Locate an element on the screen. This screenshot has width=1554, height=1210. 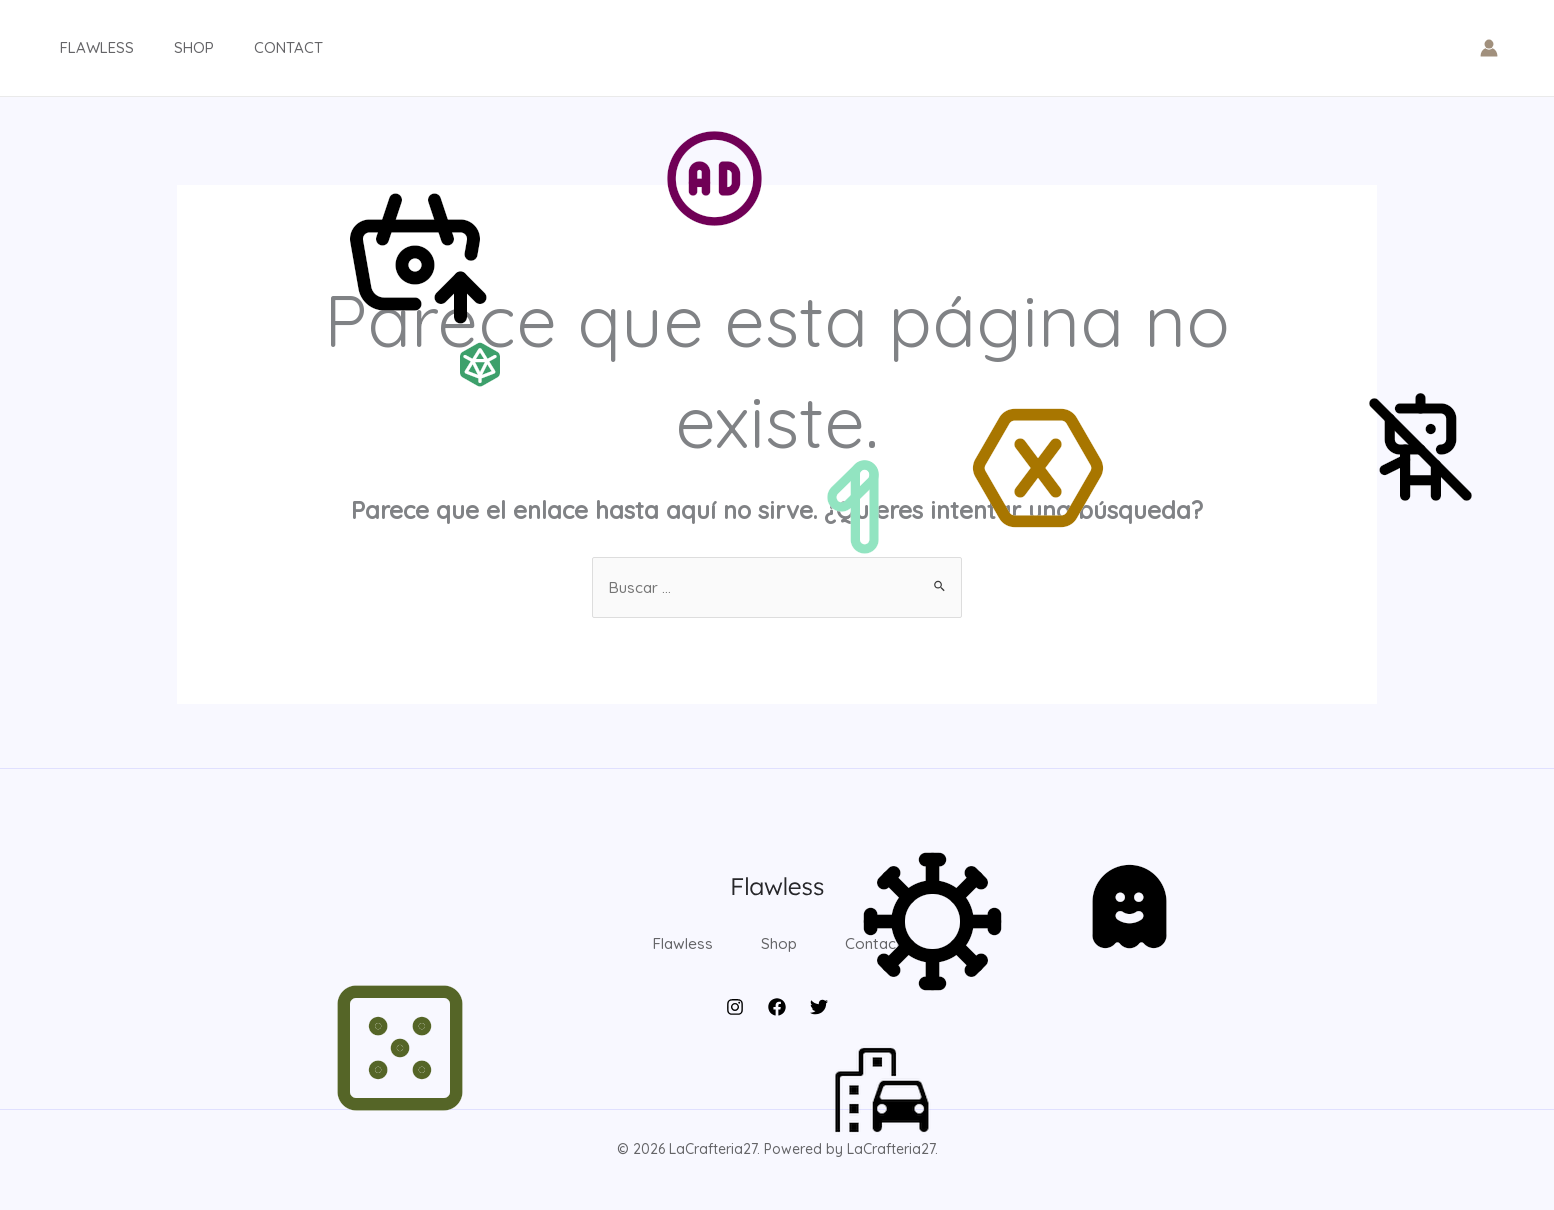
disable bot or automated features is located at coordinates (1420, 449).